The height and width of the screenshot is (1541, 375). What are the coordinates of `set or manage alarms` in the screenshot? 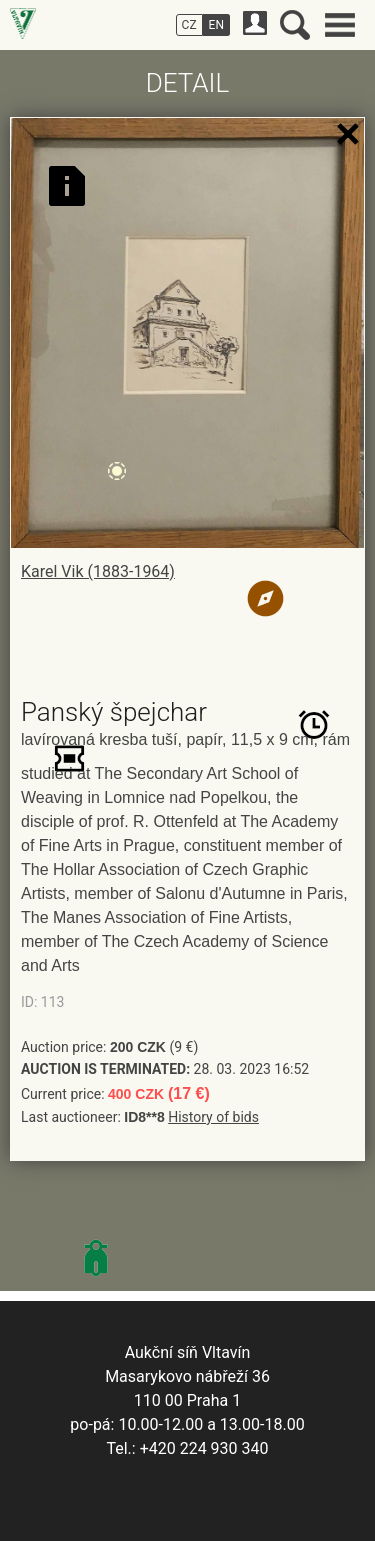 It's located at (314, 724).